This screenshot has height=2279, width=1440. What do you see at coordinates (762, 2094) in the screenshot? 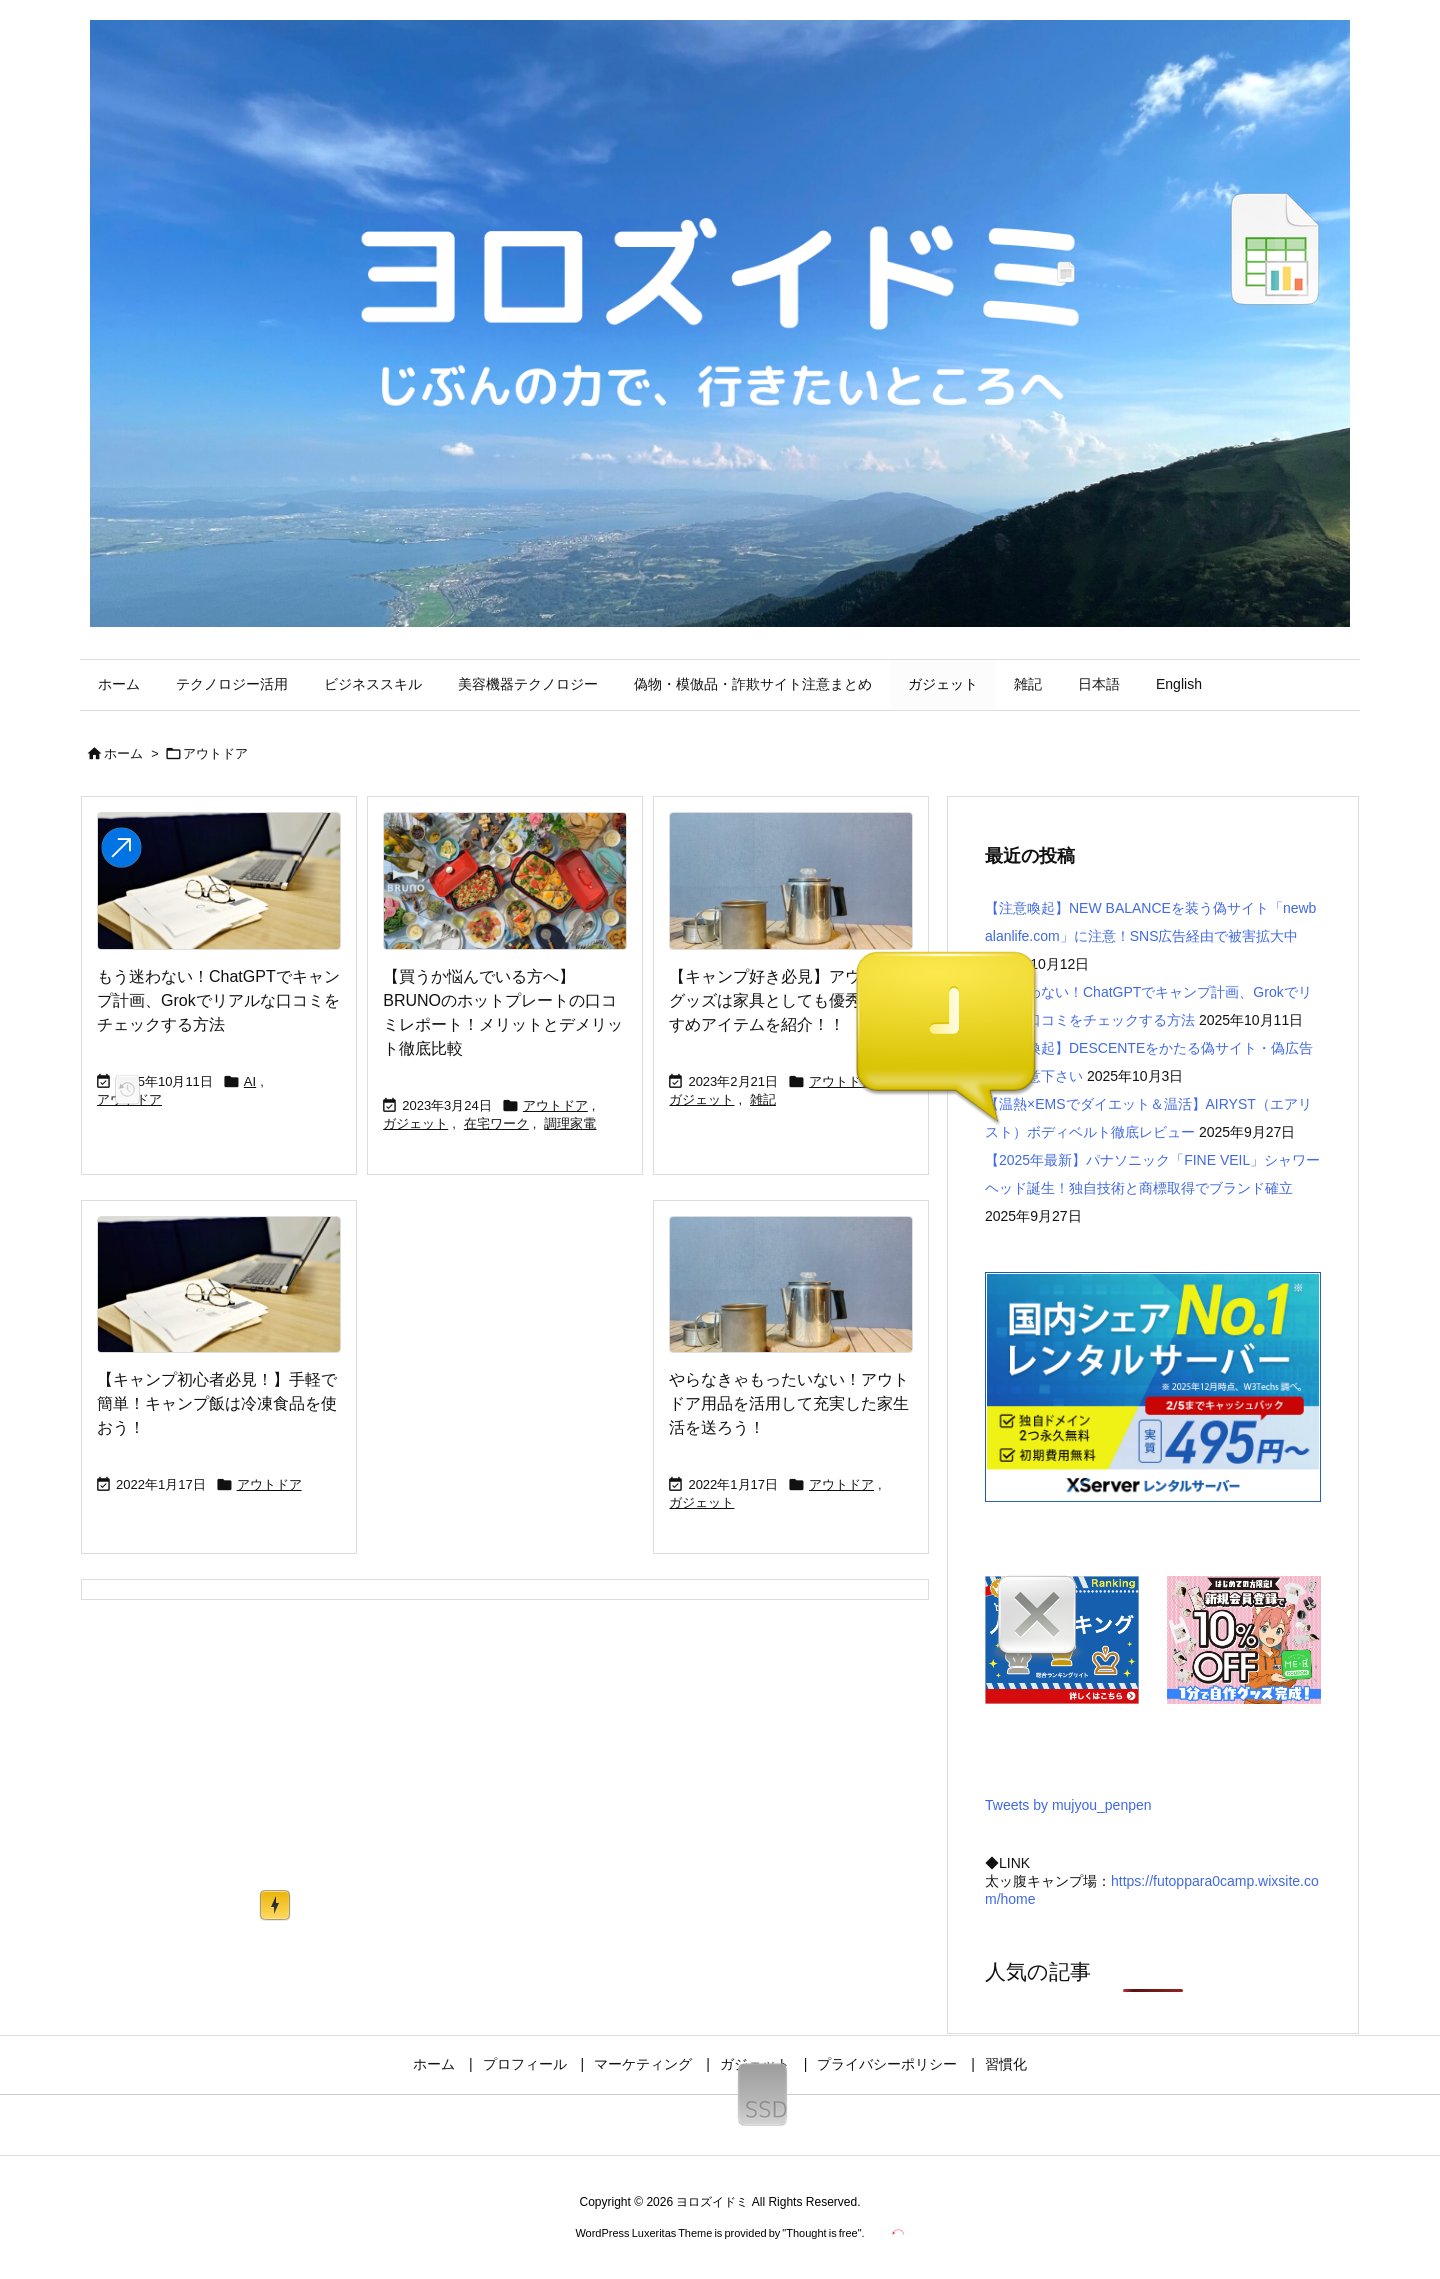
I see `indicates a solid state drive (SSD) storage device` at bounding box center [762, 2094].